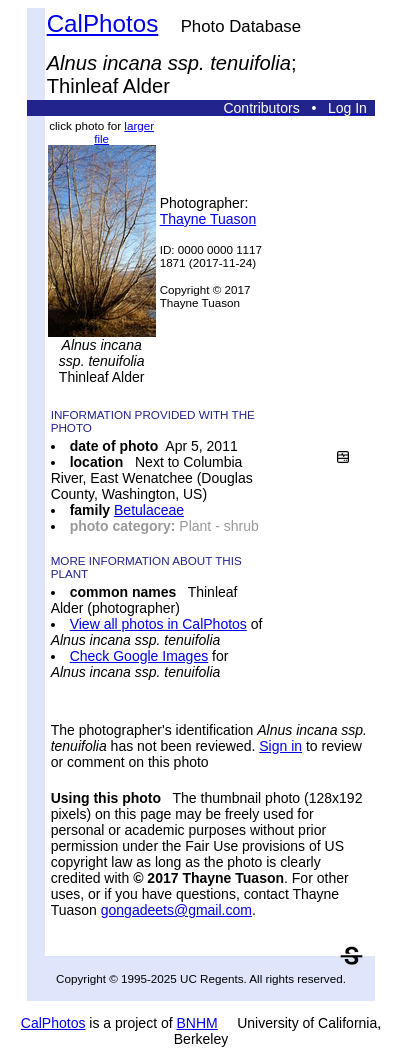 The width and height of the screenshot is (402, 1055). I want to click on apply strikethrough formatting to selected text, so click(351, 957).